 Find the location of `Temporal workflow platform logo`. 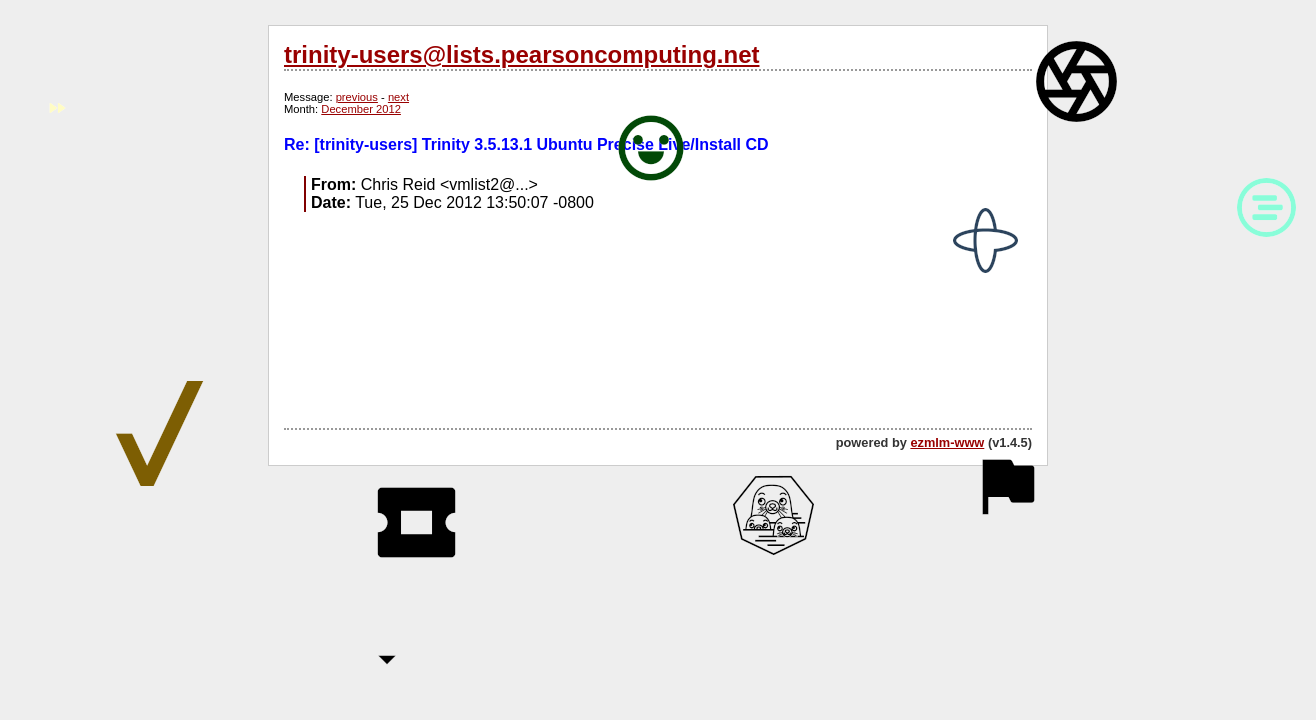

Temporal workflow platform logo is located at coordinates (985, 240).